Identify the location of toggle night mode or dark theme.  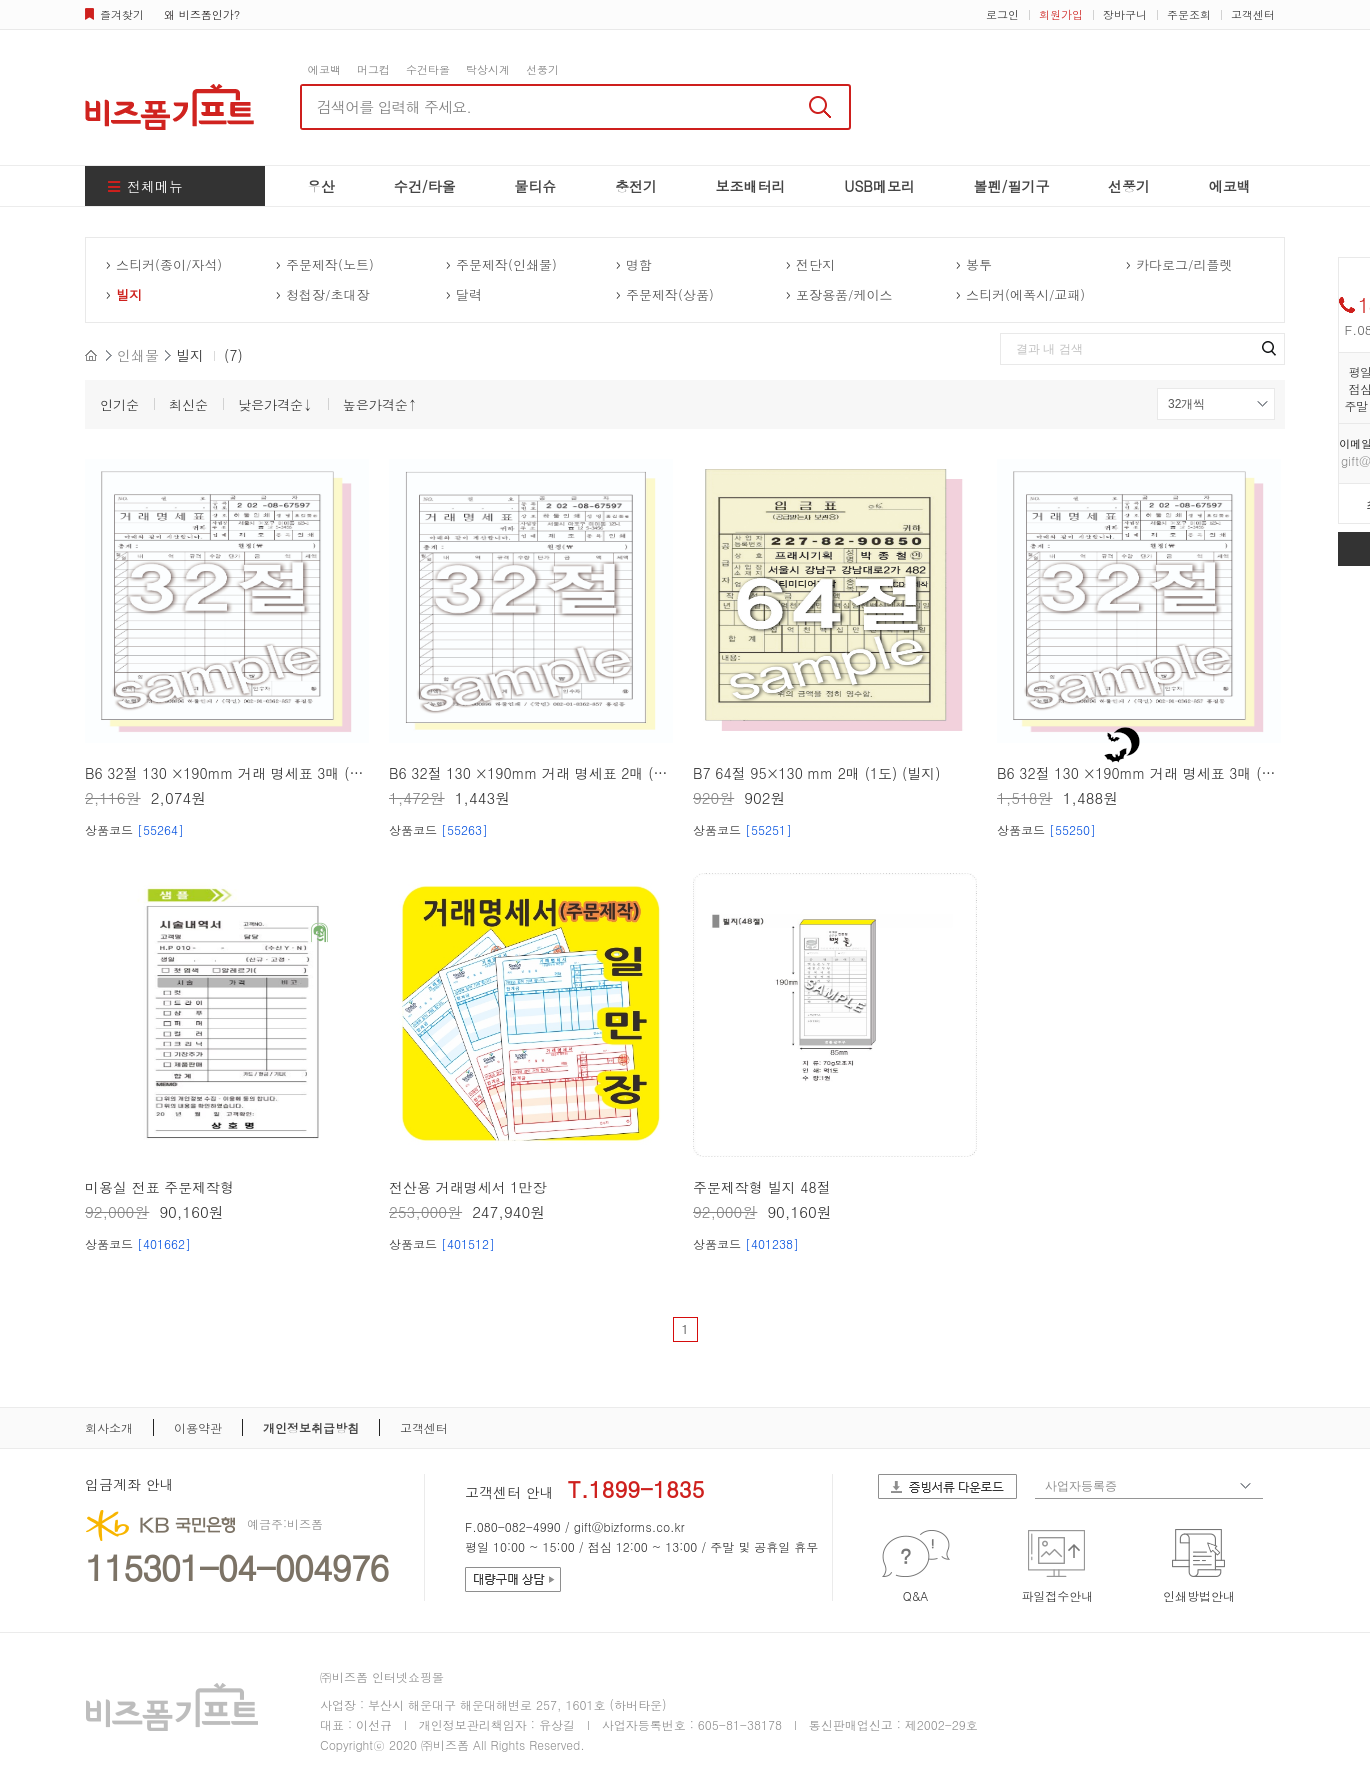
(1122, 745).